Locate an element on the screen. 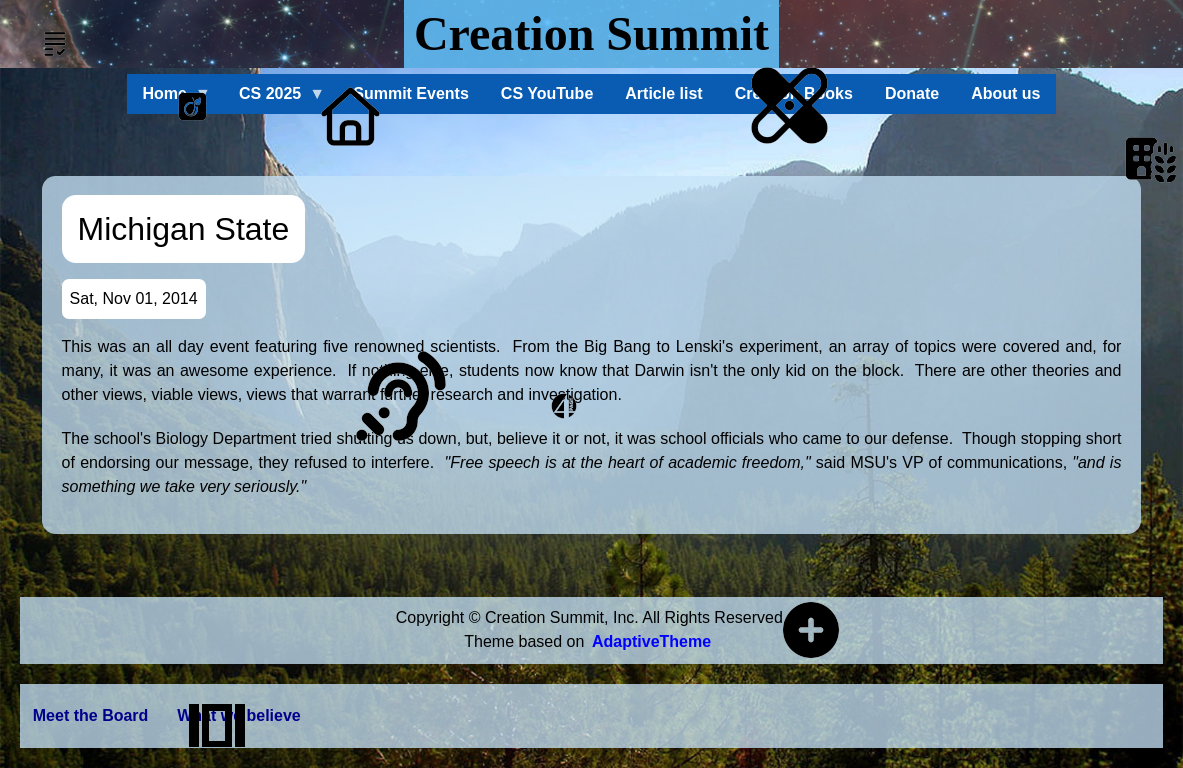  page4 brand logo is located at coordinates (564, 406).